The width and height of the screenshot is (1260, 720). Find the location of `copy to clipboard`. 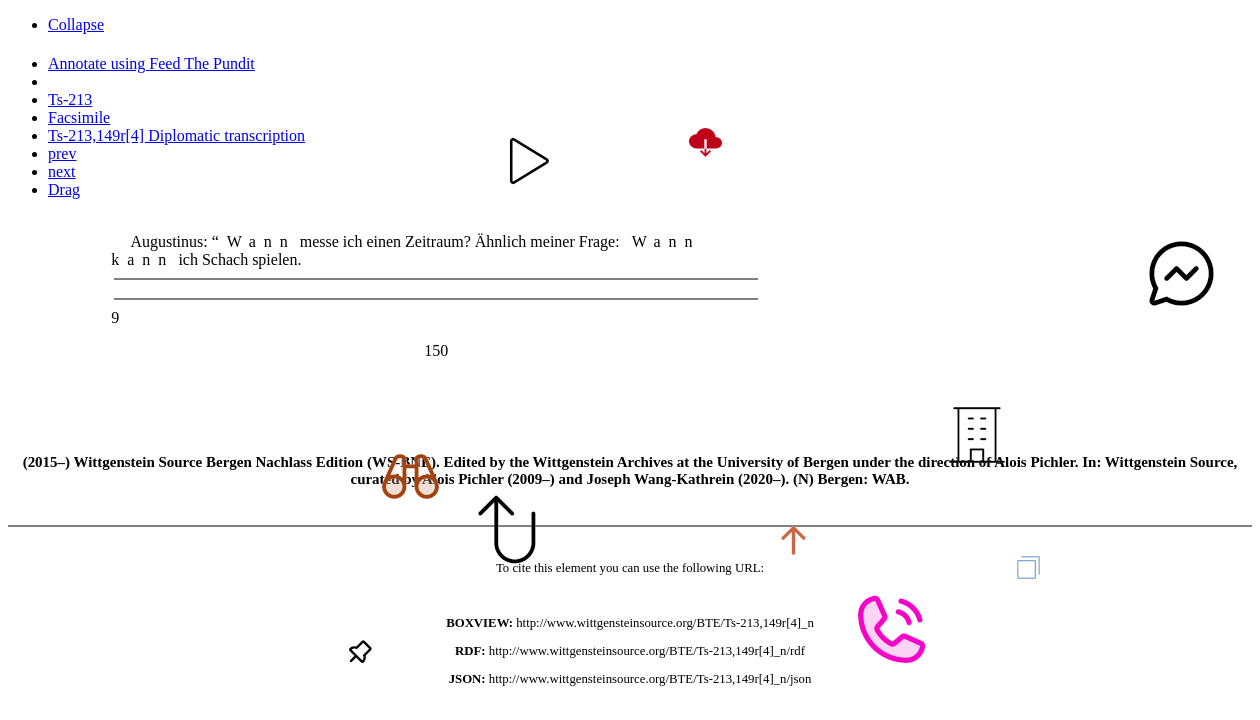

copy to clipboard is located at coordinates (1028, 567).